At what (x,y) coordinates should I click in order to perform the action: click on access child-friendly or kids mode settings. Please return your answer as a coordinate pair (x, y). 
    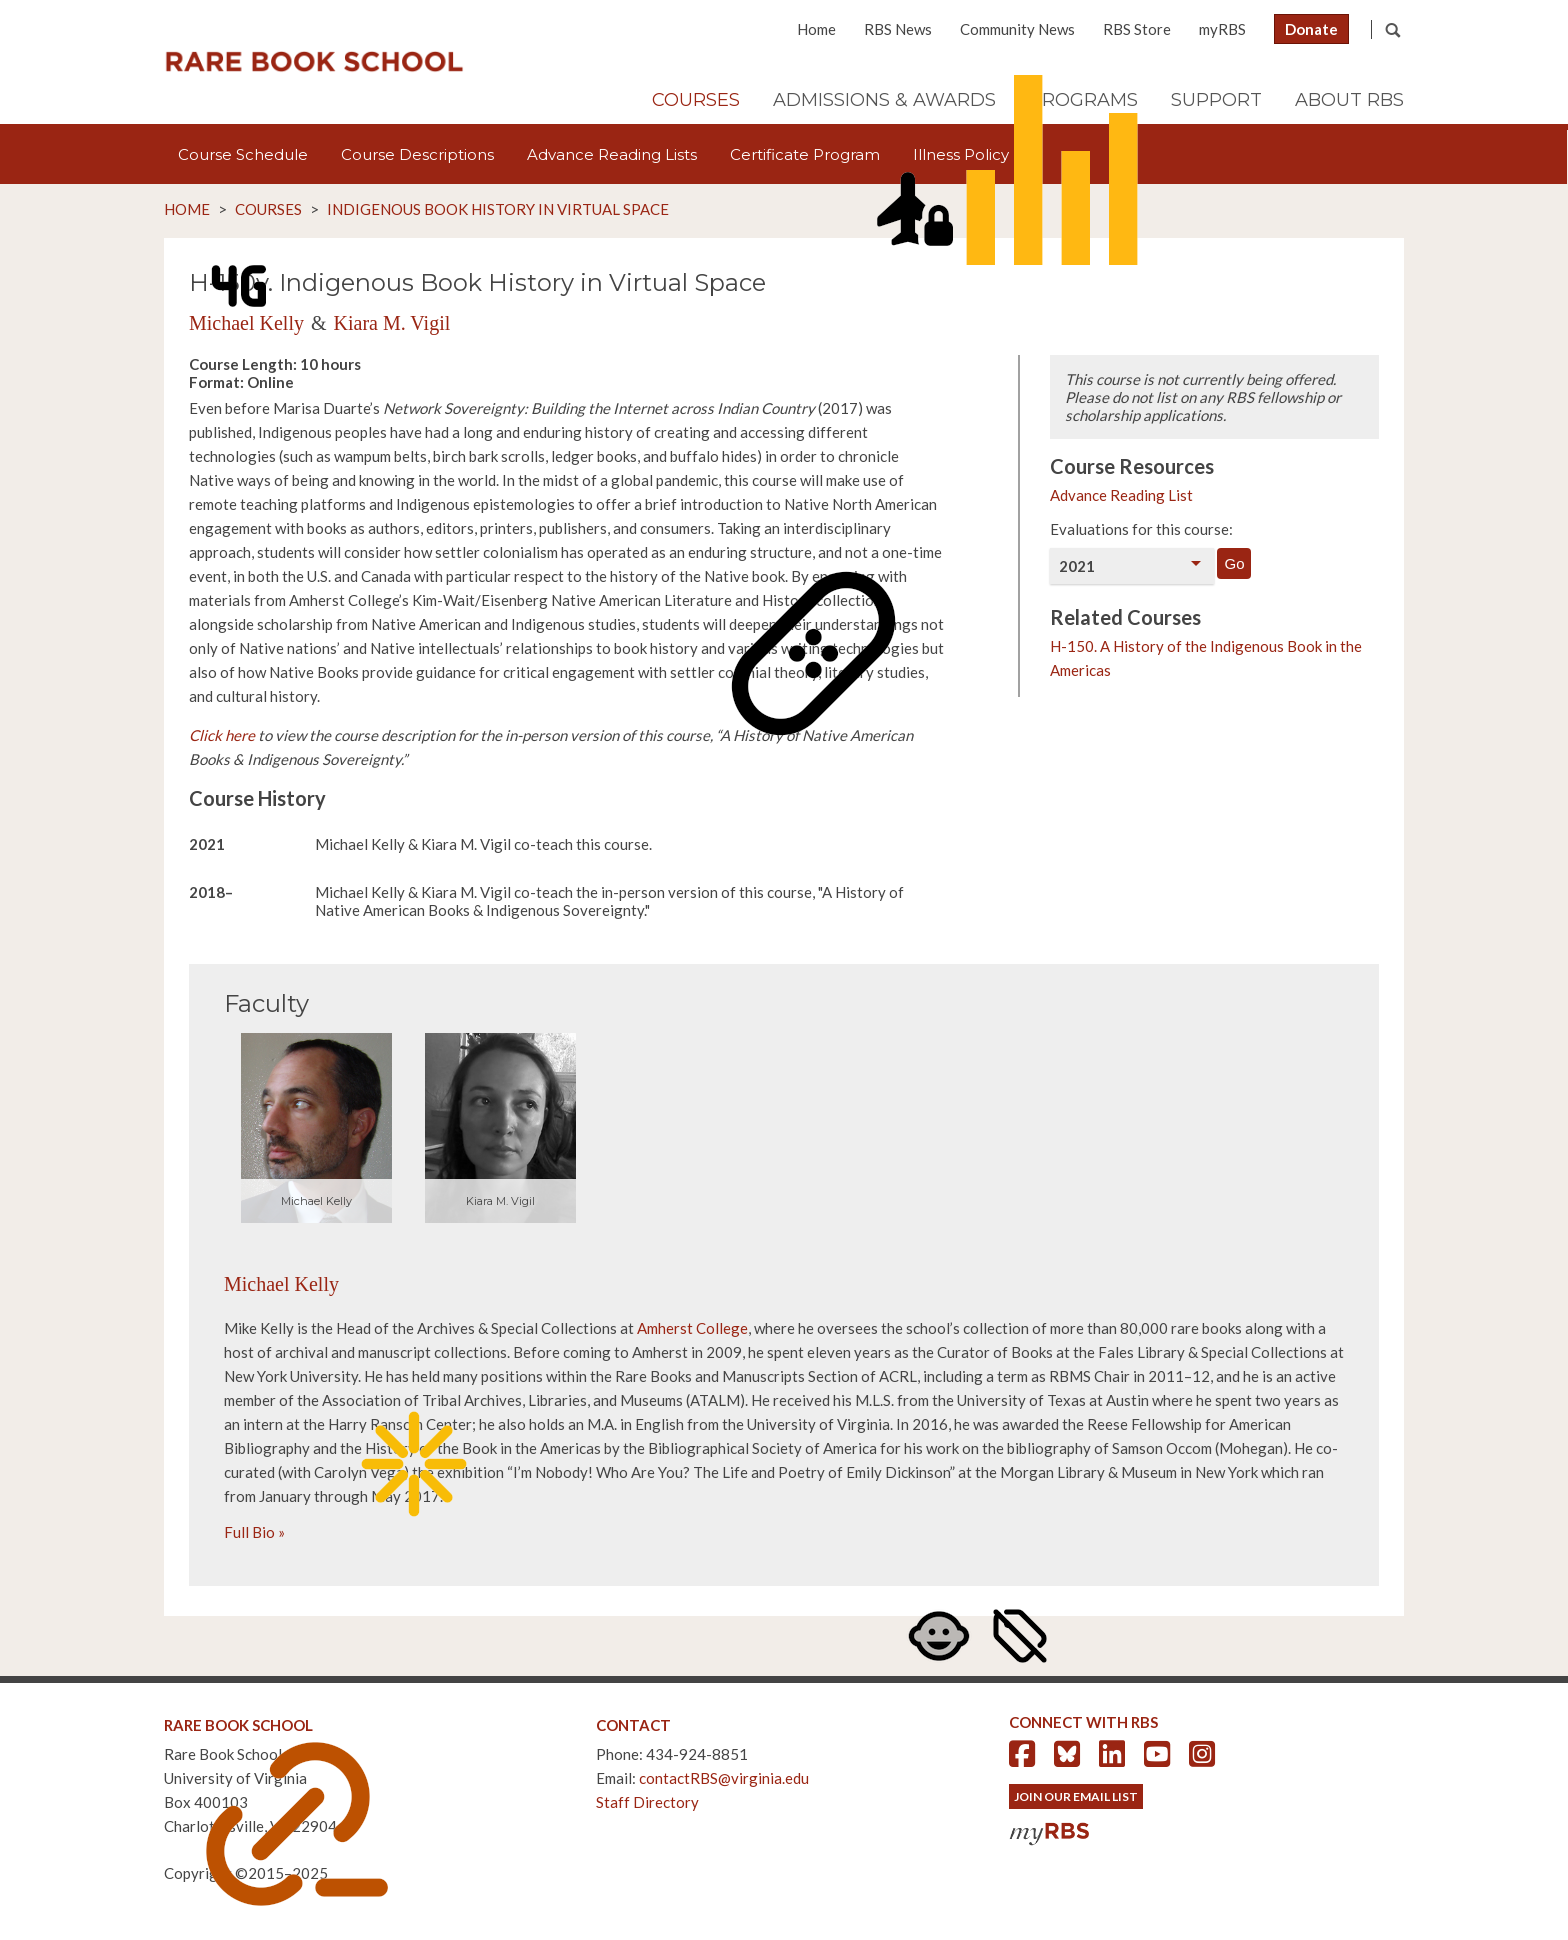
    Looking at the image, I should click on (939, 1636).